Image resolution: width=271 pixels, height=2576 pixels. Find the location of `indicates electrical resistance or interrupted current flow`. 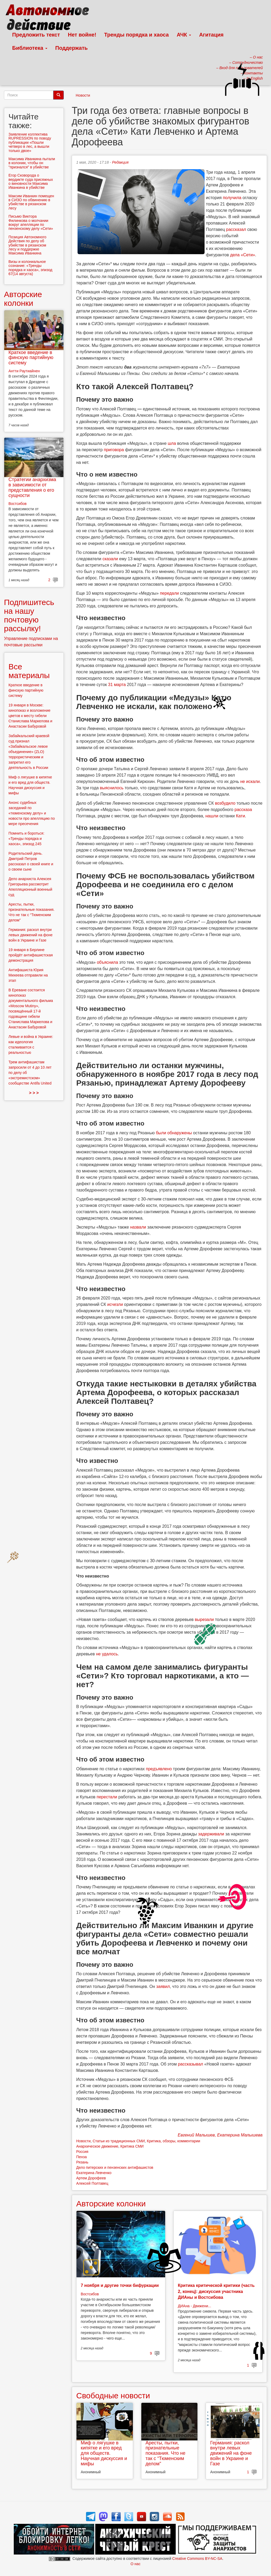

indicates electrical resistance or interrupted current flow is located at coordinates (242, 79).